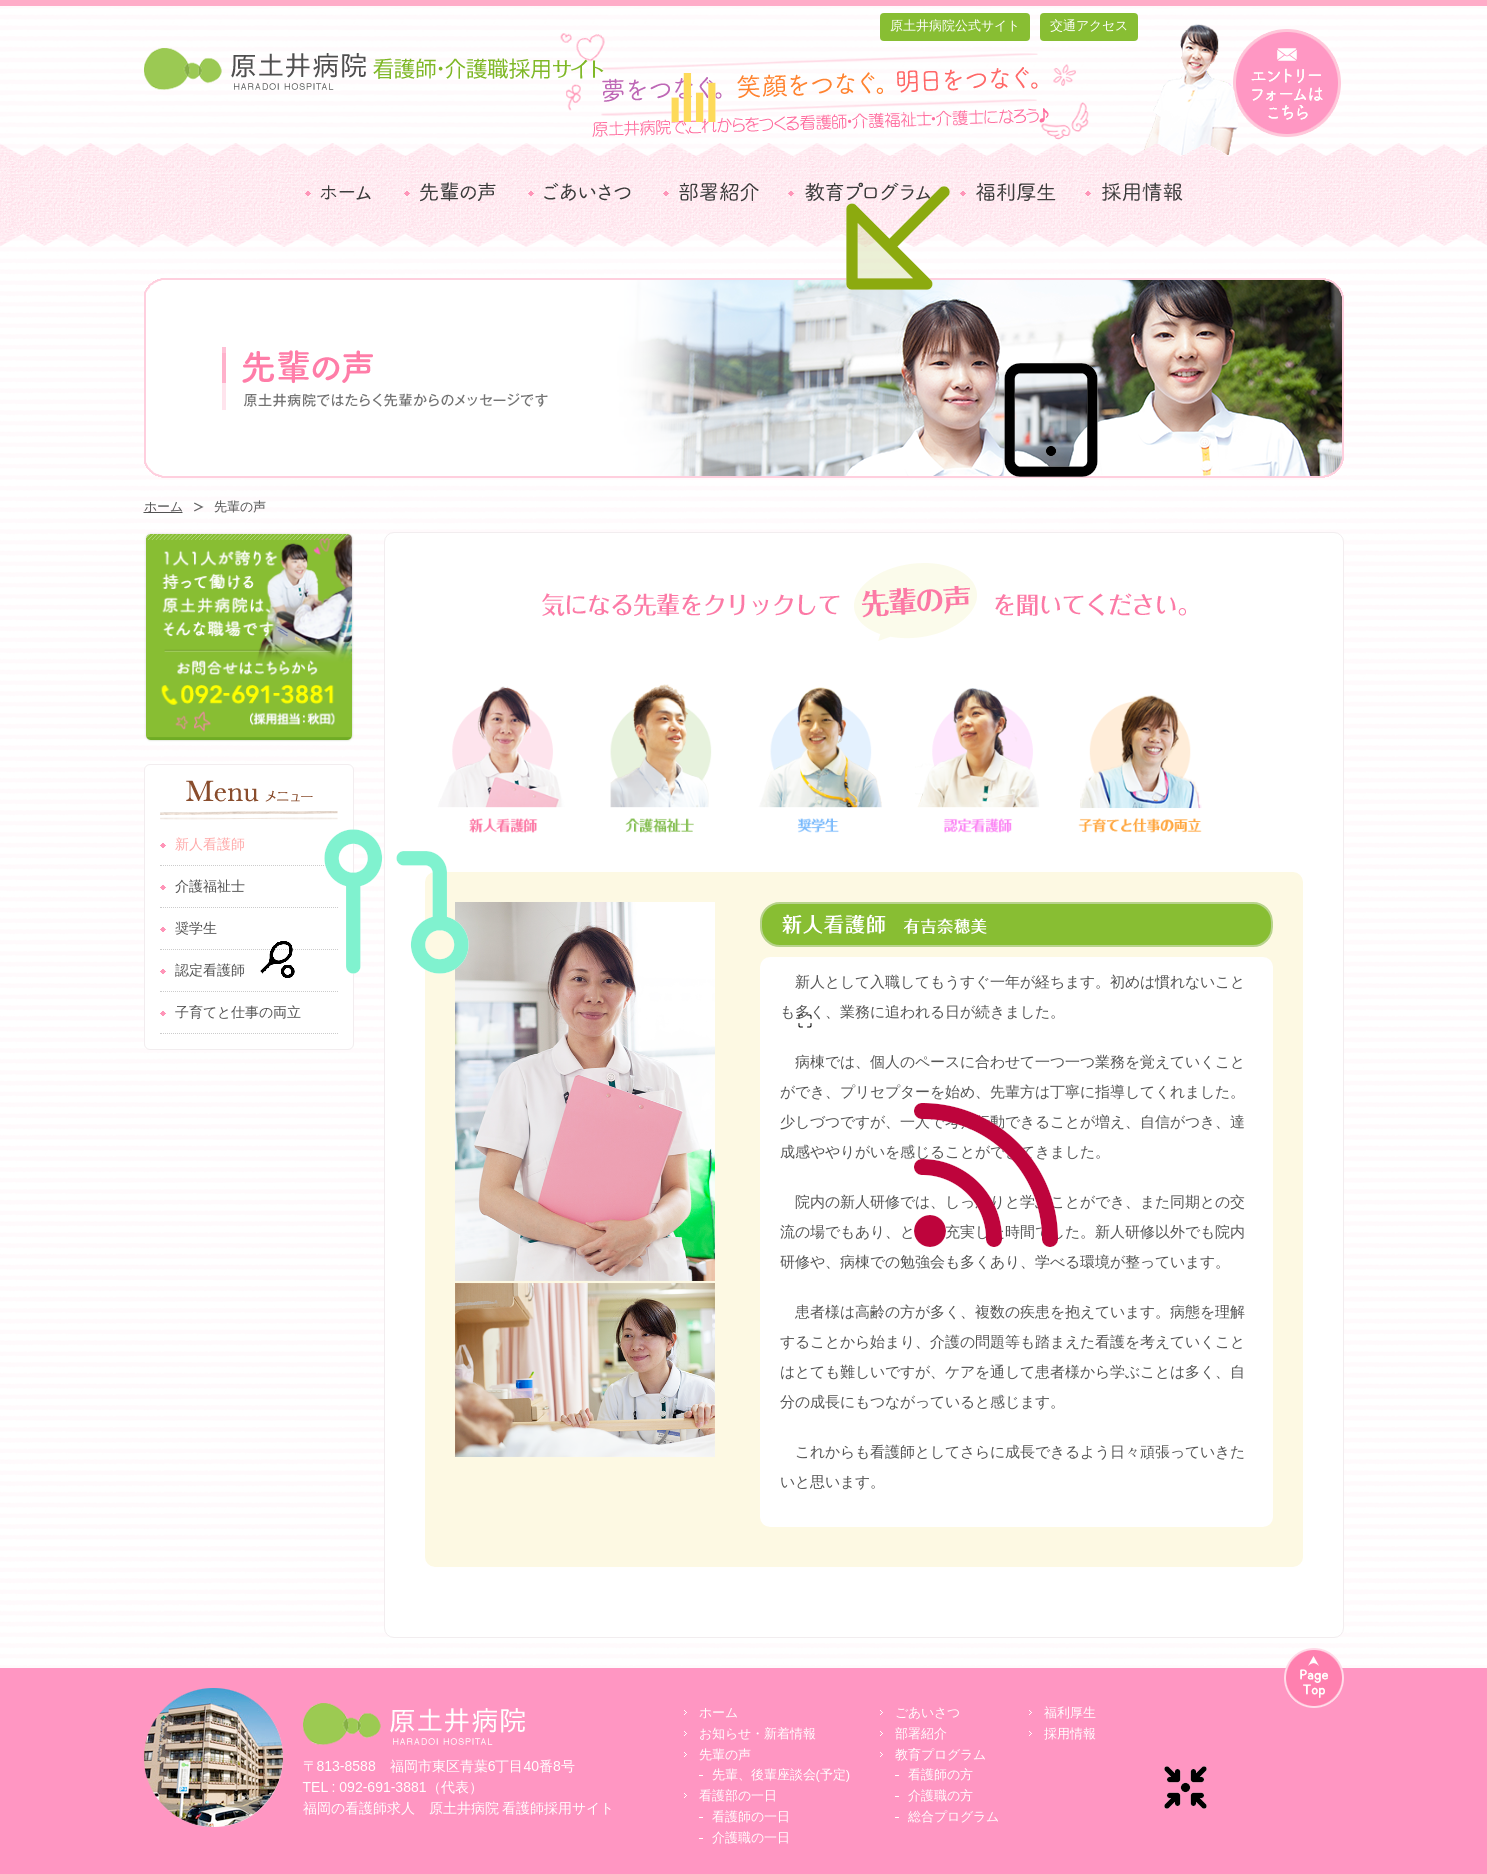 Image resolution: width=1487 pixels, height=1874 pixels. What do you see at coordinates (1185, 1787) in the screenshot?
I see `collapse or minimize content to center` at bounding box center [1185, 1787].